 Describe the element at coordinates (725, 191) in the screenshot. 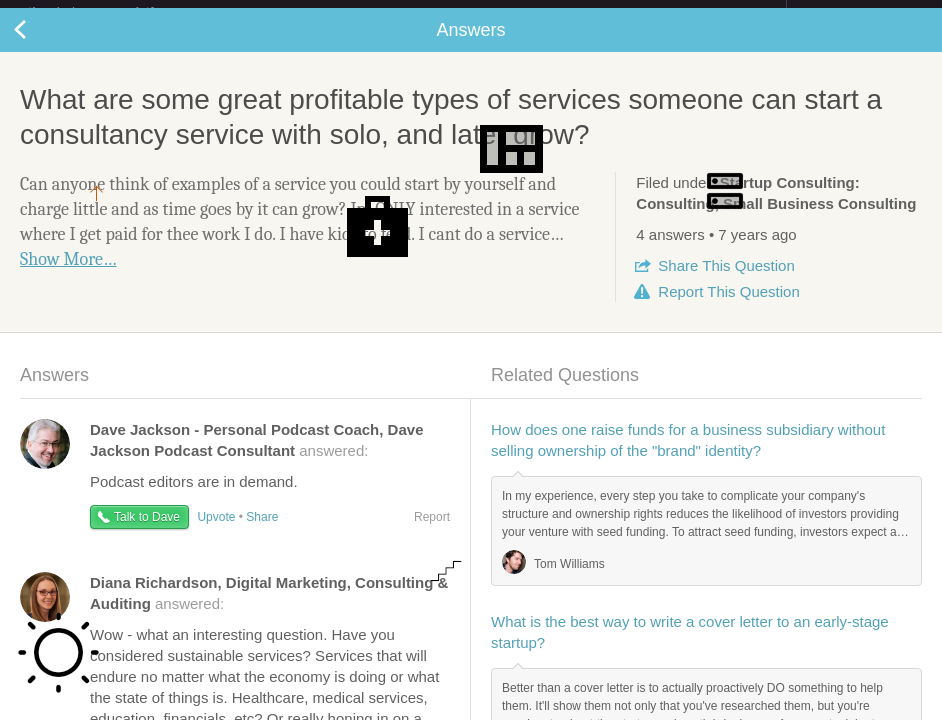

I see `access server or DNS settings` at that location.